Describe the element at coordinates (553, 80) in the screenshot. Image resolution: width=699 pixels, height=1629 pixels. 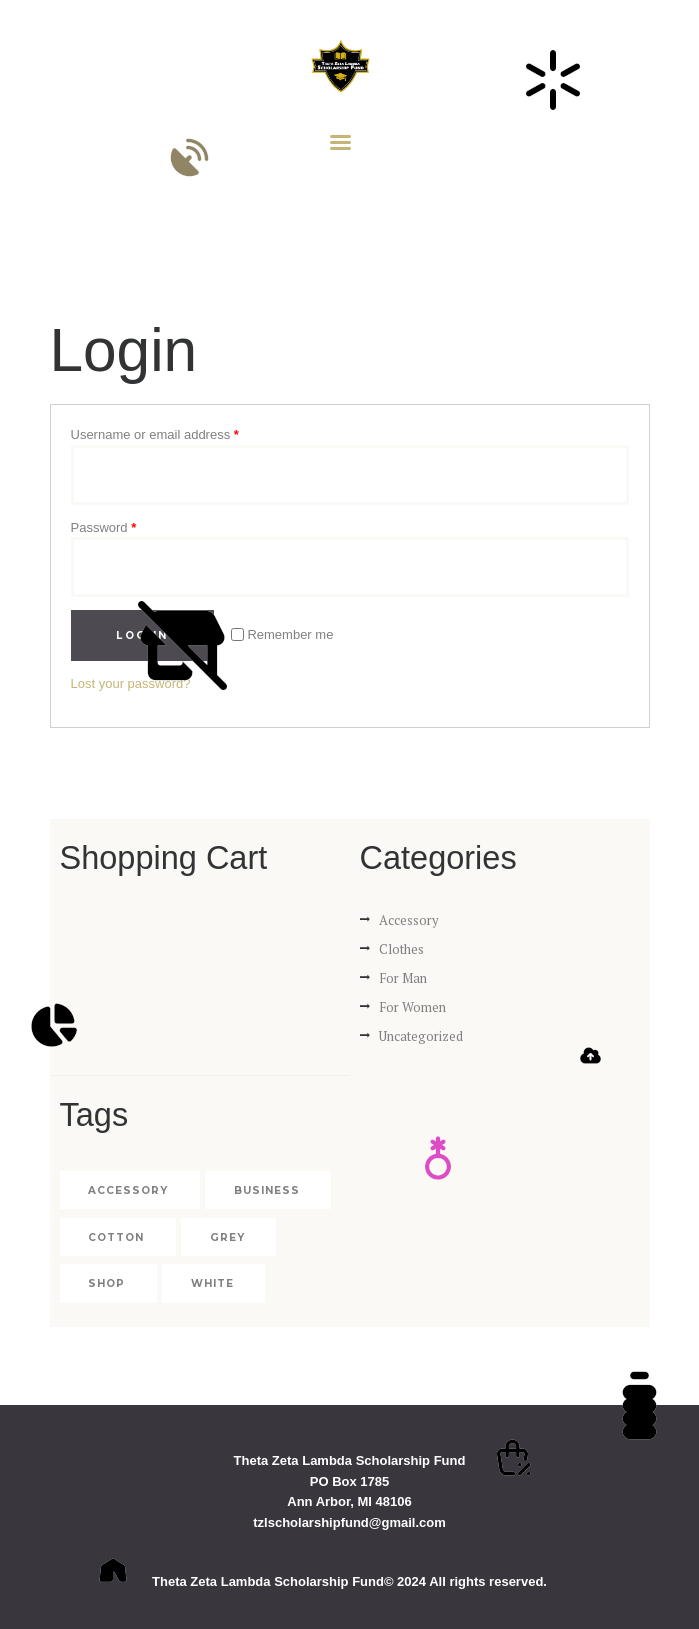
I see `walmart app or website link` at that location.